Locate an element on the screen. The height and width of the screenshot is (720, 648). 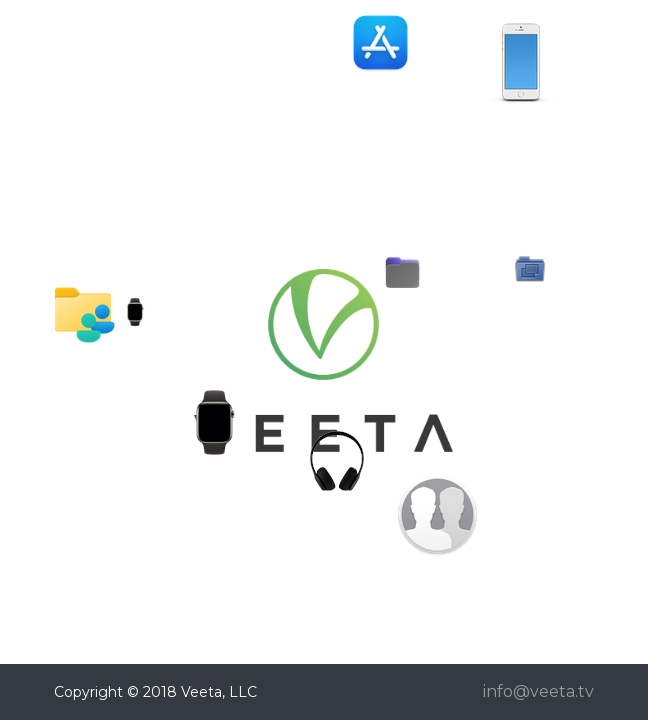
connected iPhone SE device is located at coordinates (521, 63).